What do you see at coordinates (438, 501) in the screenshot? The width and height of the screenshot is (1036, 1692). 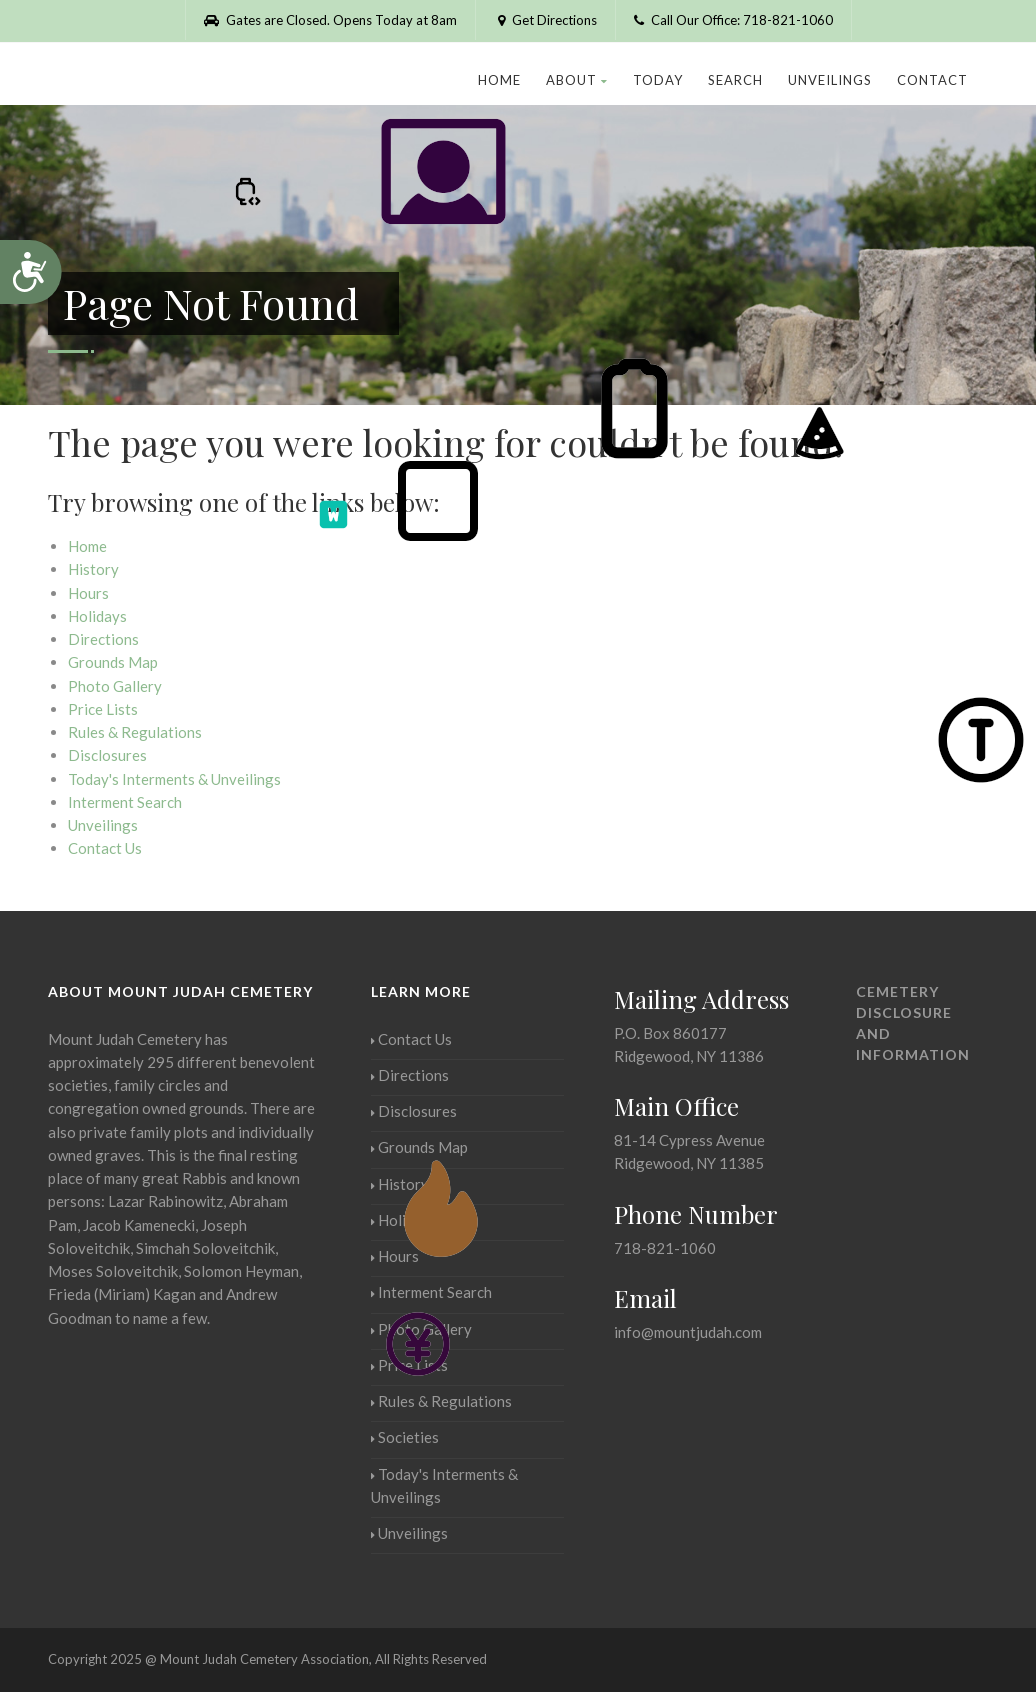 I see `unchecked checkbox or selection state` at bounding box center [438, 501].